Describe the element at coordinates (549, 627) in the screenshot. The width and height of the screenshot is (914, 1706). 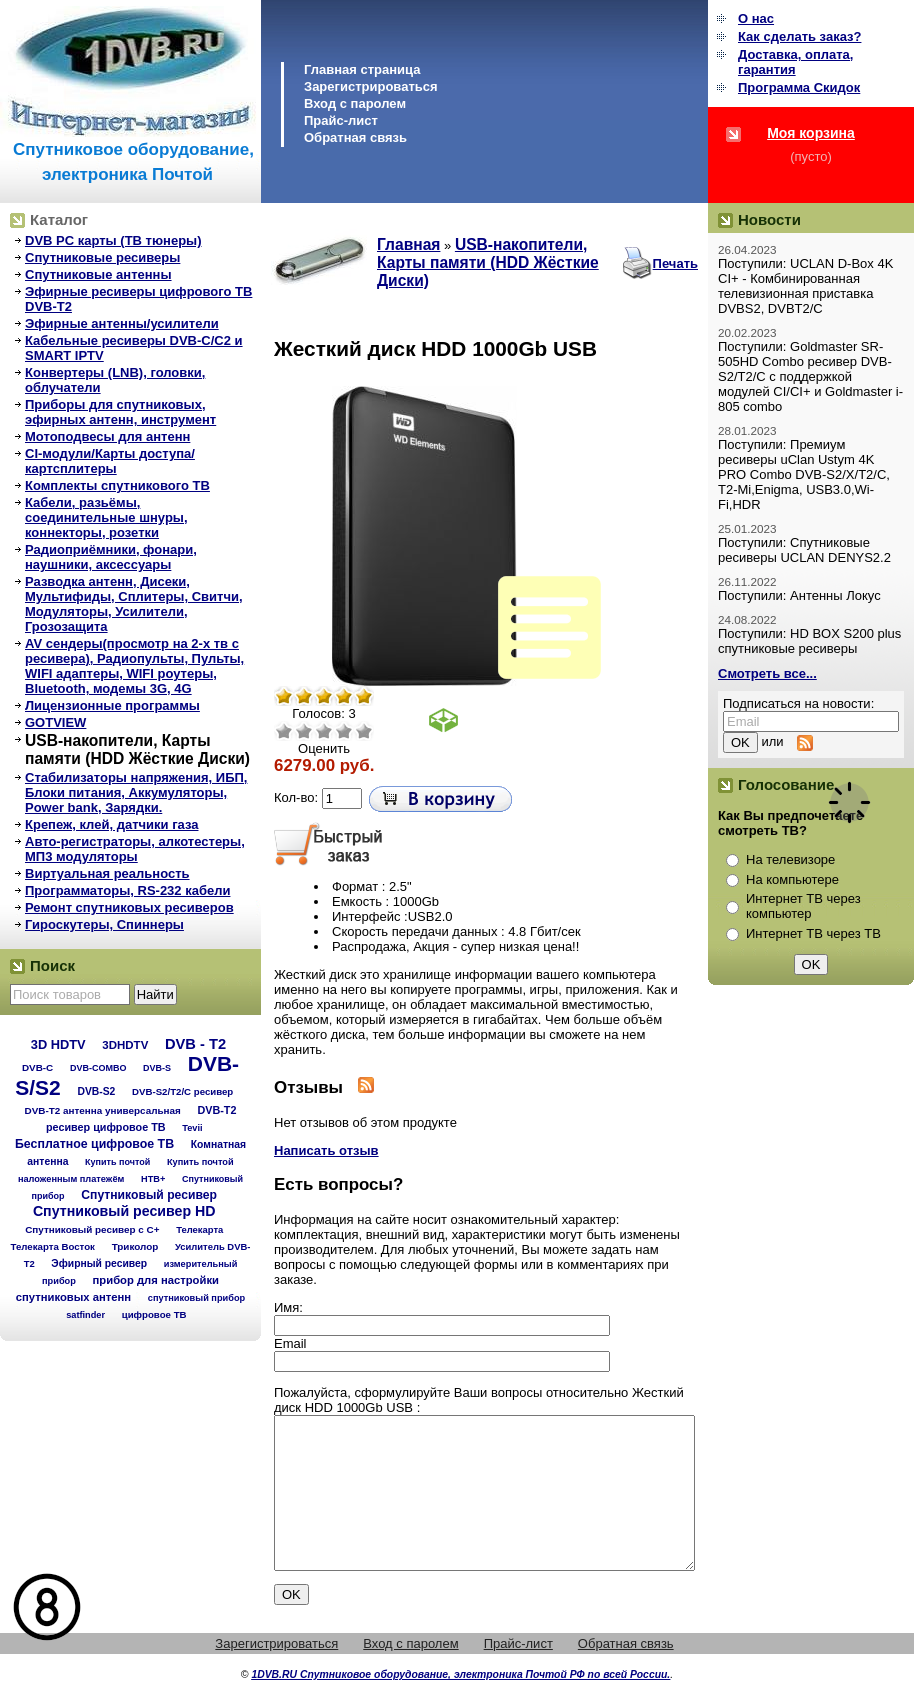
I see `align text to the left` at that location.